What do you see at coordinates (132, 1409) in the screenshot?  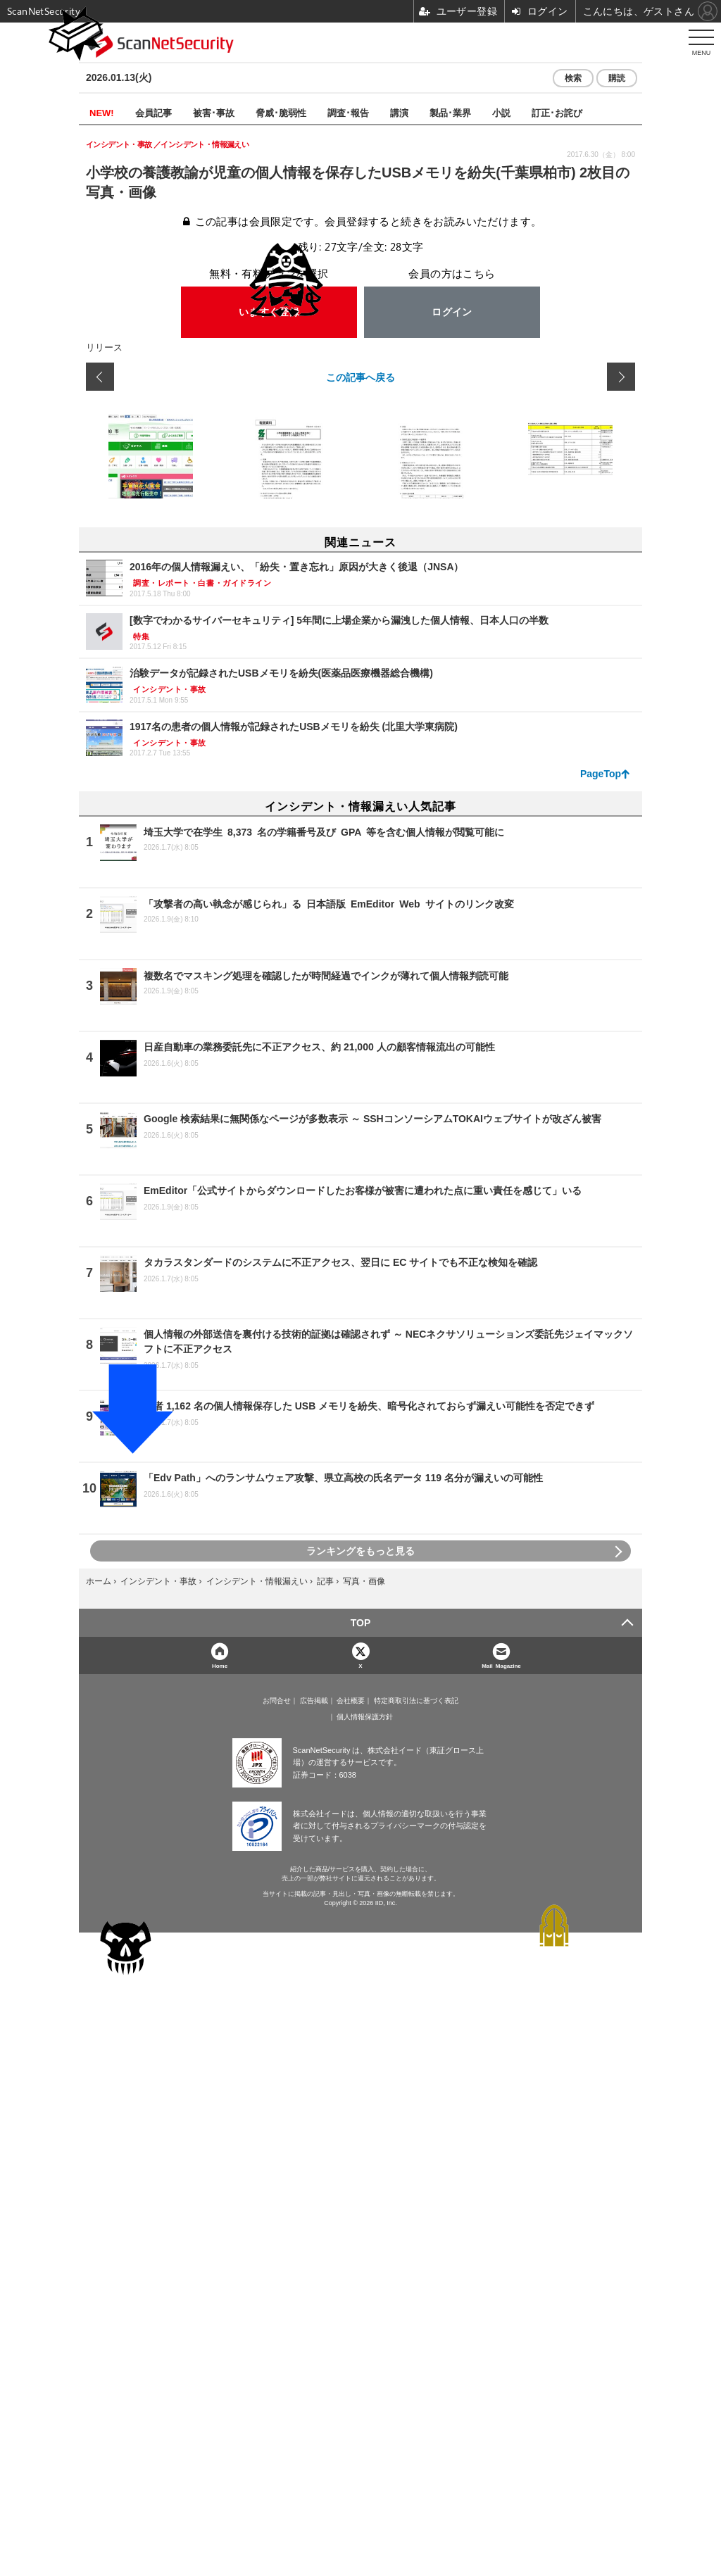 I see `download a file or content` at bounding box center [132, 1409].